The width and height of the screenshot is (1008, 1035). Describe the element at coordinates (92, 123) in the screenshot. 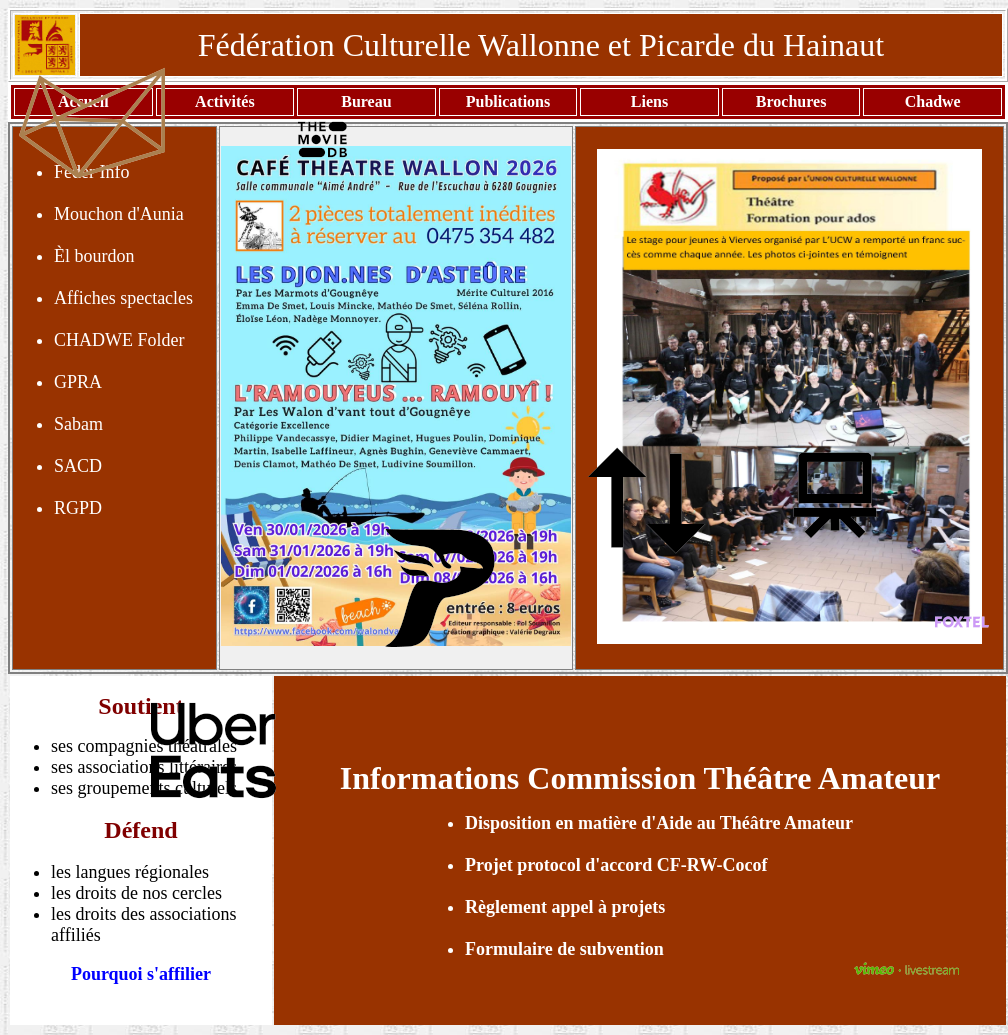

I see `checkio coding platform logo` at that location.